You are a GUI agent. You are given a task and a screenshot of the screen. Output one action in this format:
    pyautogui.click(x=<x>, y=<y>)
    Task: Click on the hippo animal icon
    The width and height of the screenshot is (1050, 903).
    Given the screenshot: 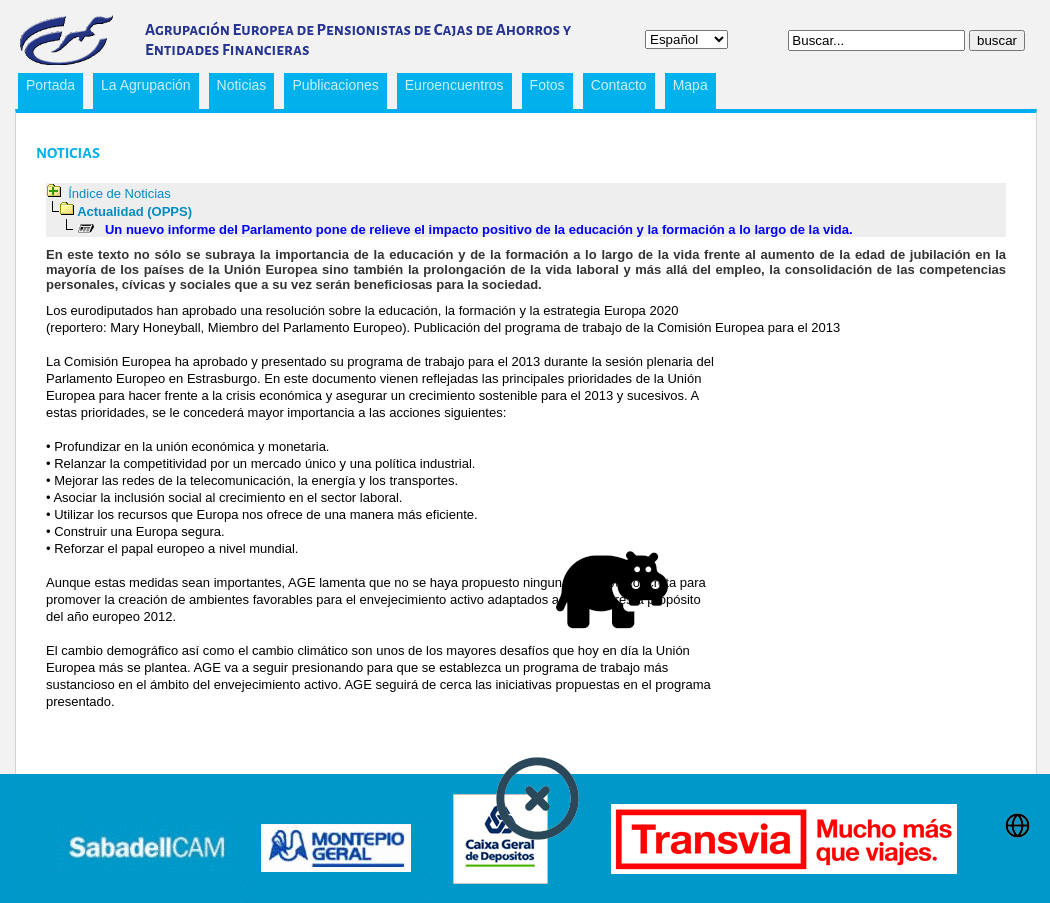 What is the action you would take?
    pyautogui.click(x=612, y=589)
    